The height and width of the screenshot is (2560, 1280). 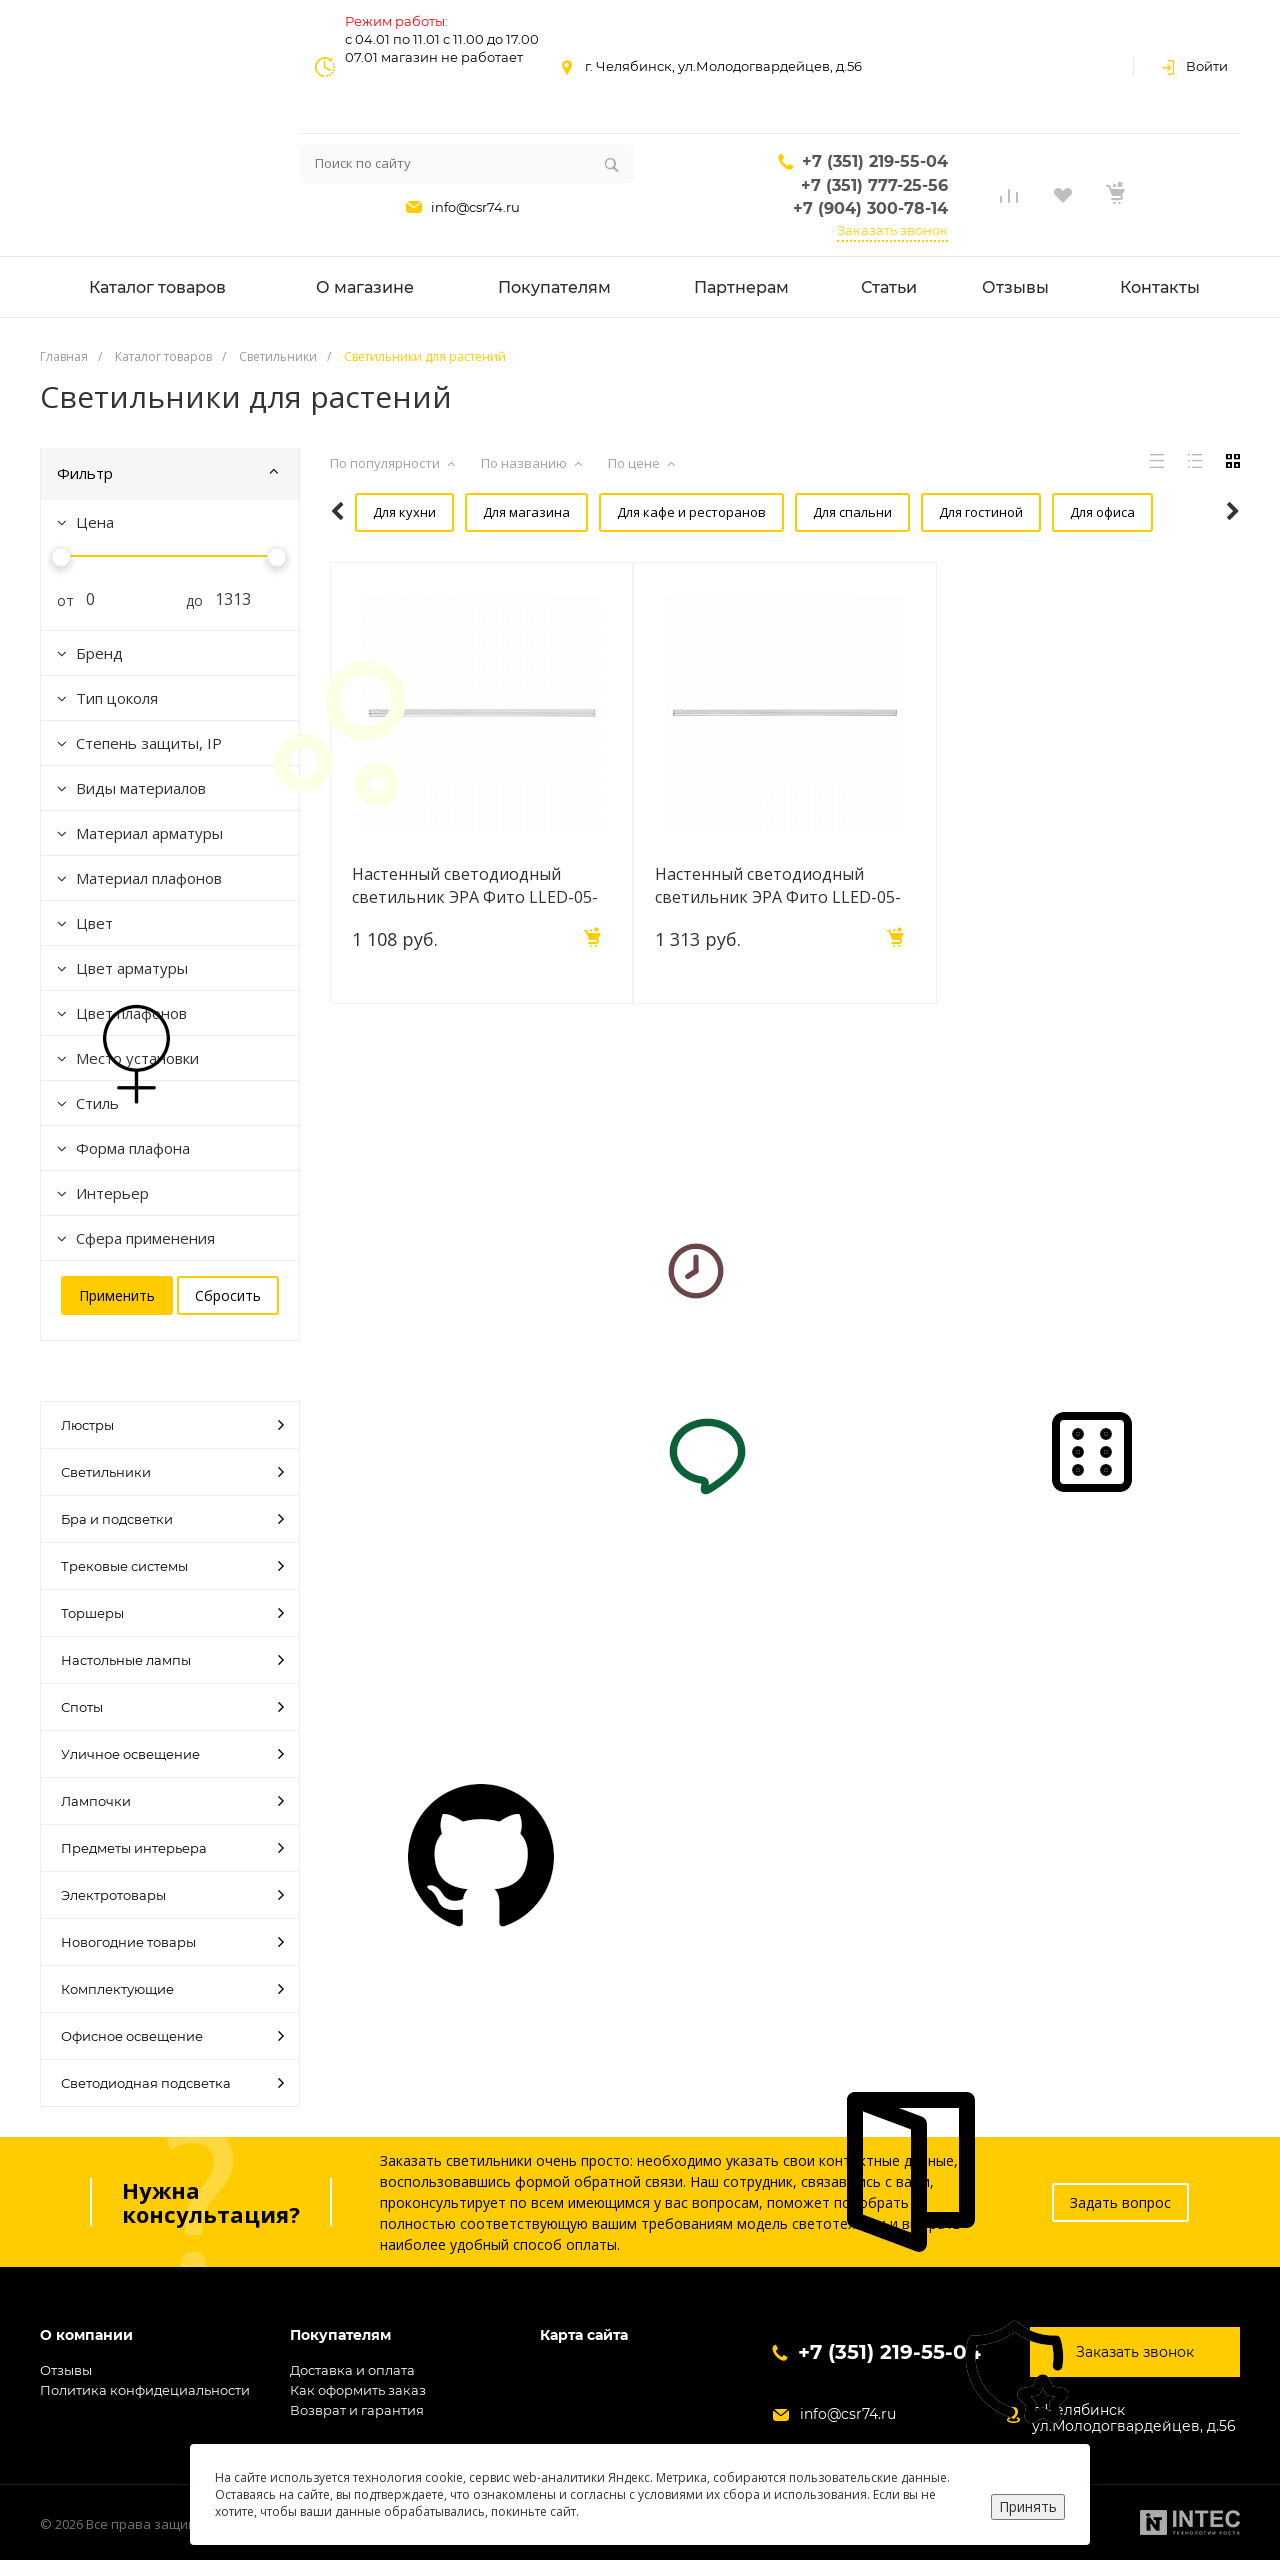 What do you see at coordinates (1092, 1452) in the screenshot?
I see `random selection or shuffle function` at bounding box center [1092, 1452].